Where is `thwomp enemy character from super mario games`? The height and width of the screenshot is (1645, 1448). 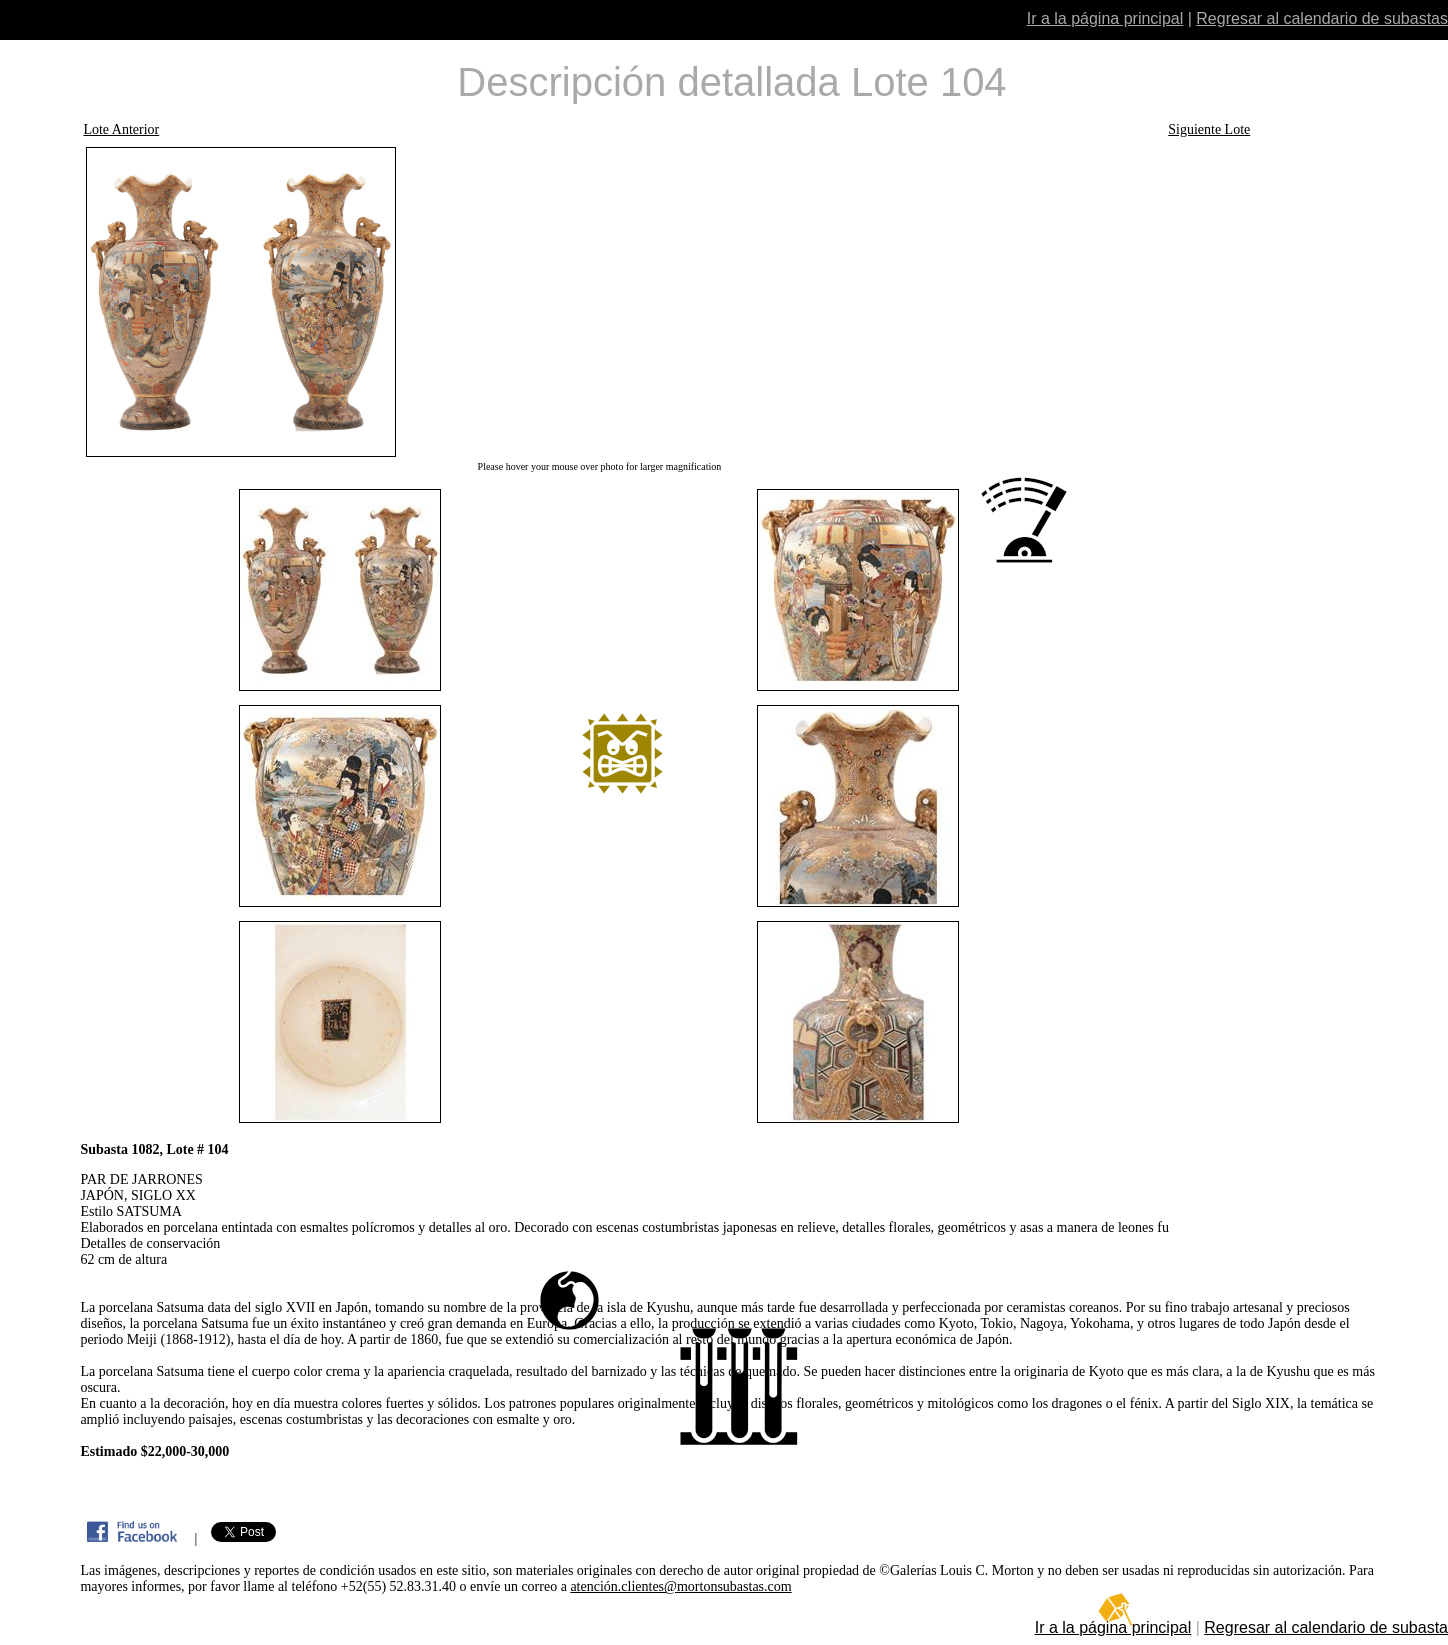 thwomp enemy character from super mario games is located at coordinates (622, 753).